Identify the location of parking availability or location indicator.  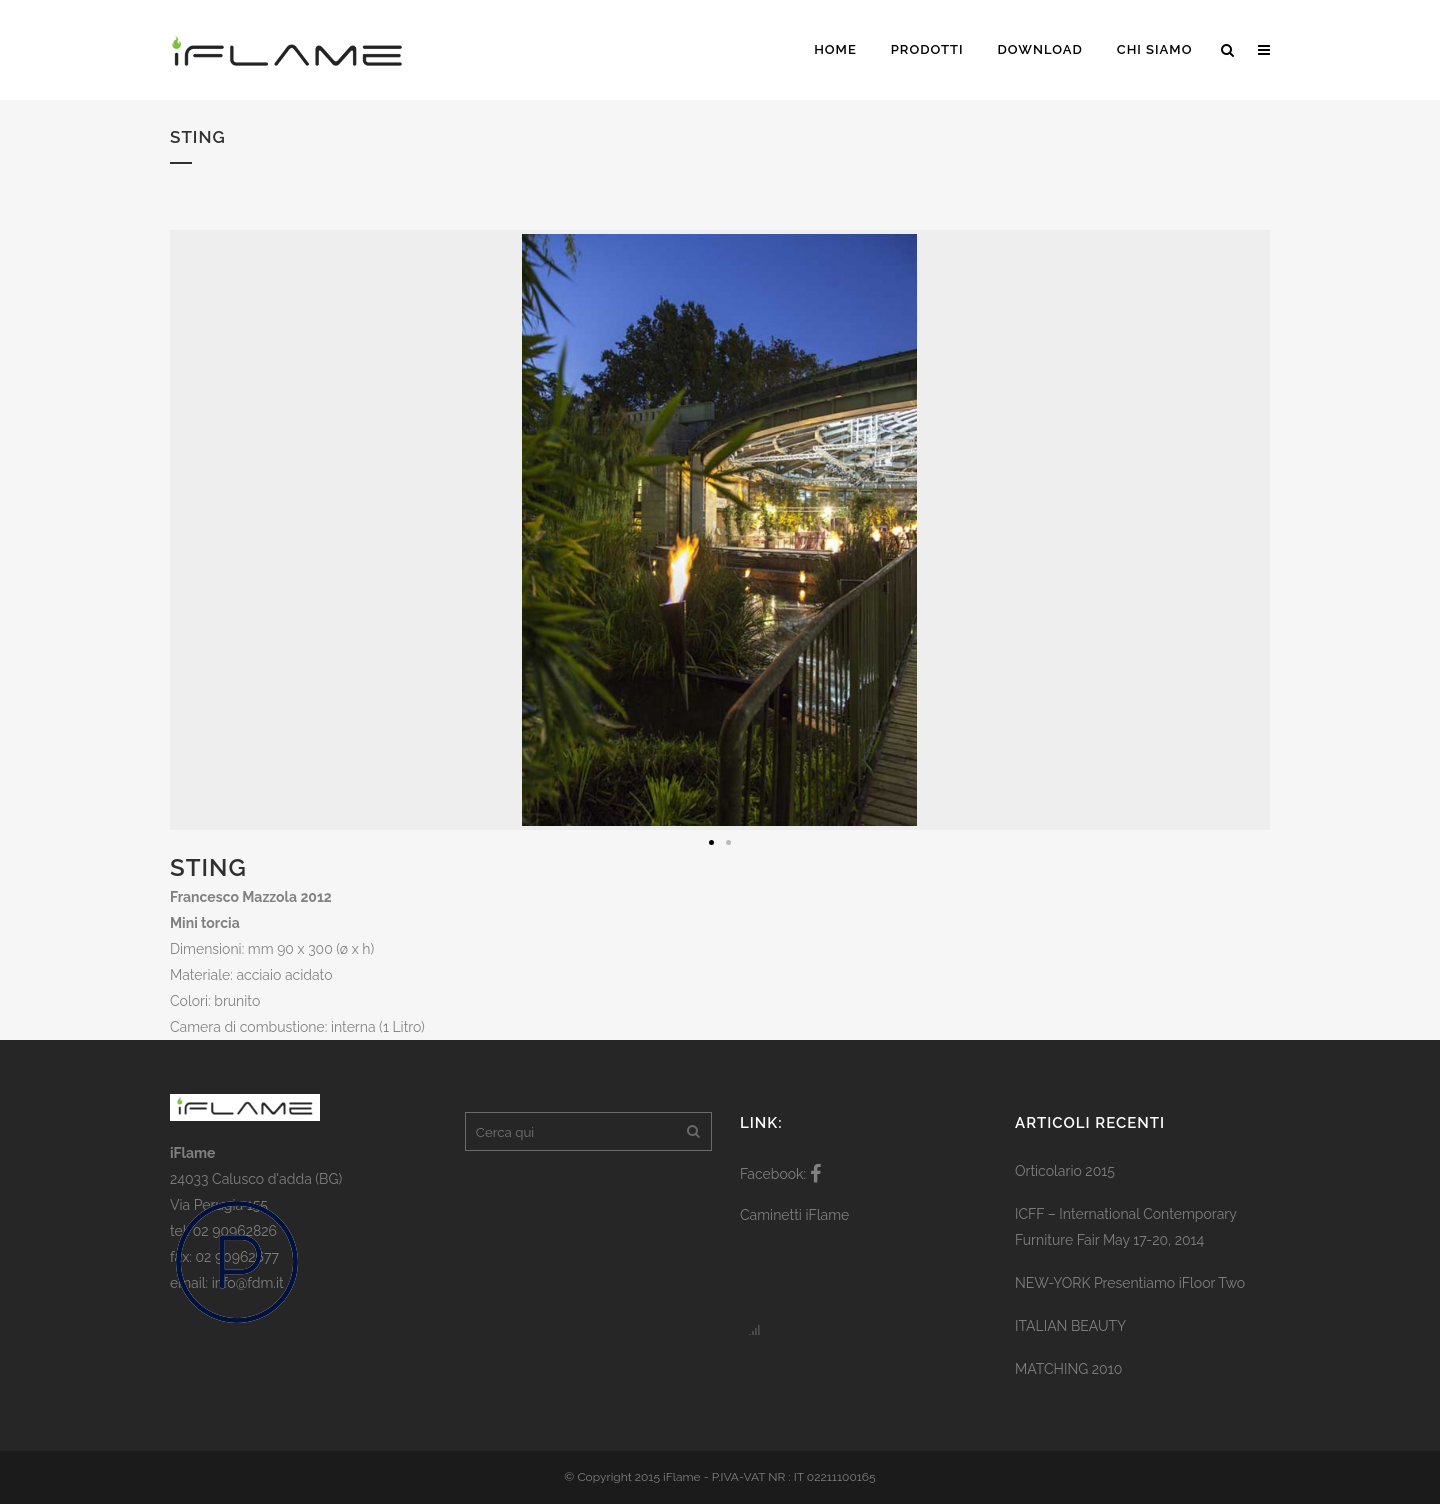
(237, 1262).